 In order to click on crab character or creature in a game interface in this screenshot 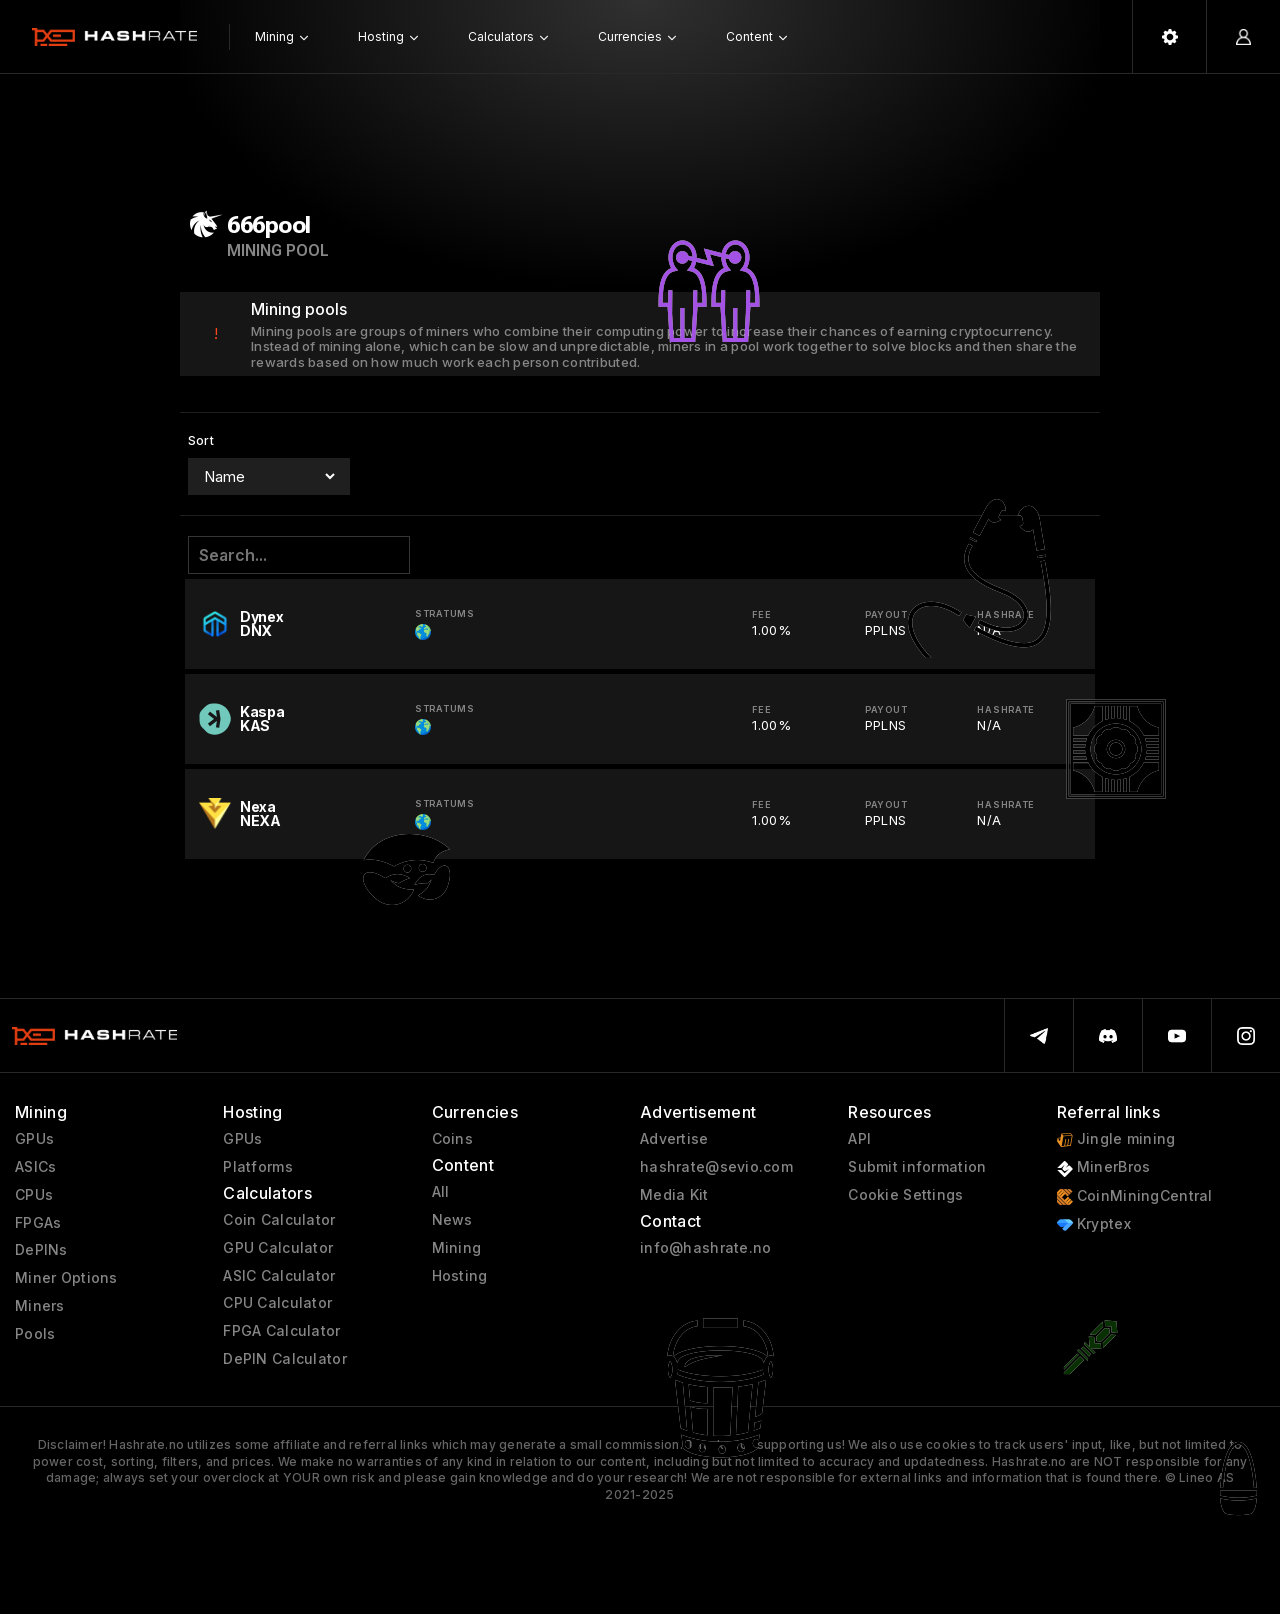, I will do `click(407, 870)`.